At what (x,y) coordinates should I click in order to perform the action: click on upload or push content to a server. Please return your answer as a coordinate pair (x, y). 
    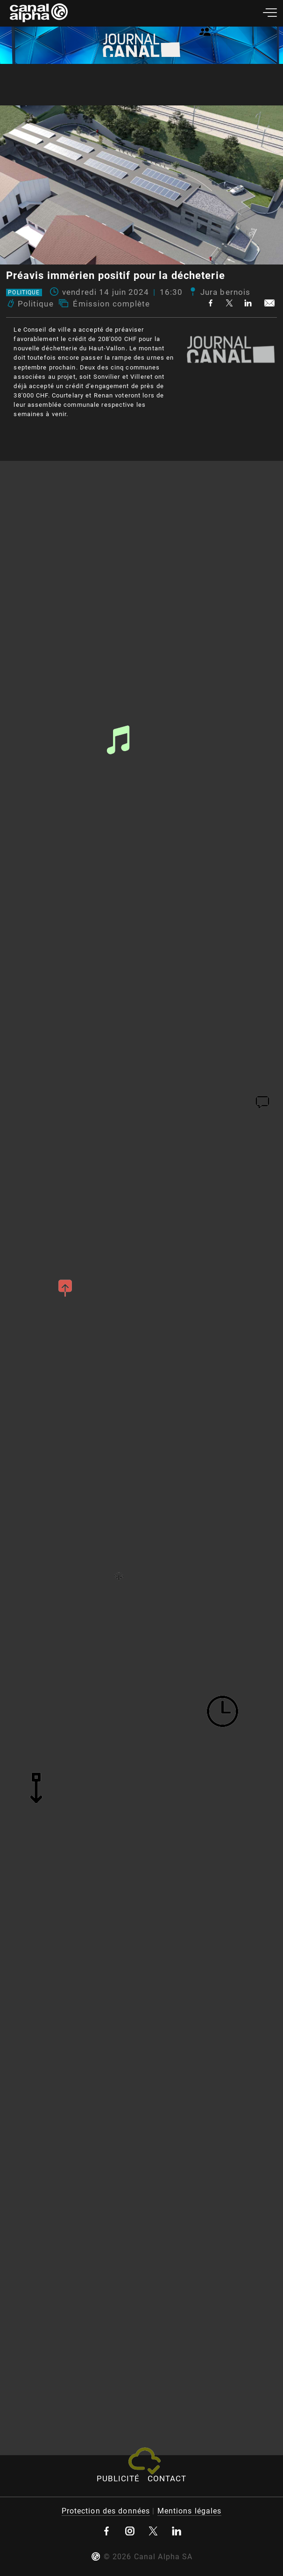
    Looking at the image, I should click on (65, 1288).